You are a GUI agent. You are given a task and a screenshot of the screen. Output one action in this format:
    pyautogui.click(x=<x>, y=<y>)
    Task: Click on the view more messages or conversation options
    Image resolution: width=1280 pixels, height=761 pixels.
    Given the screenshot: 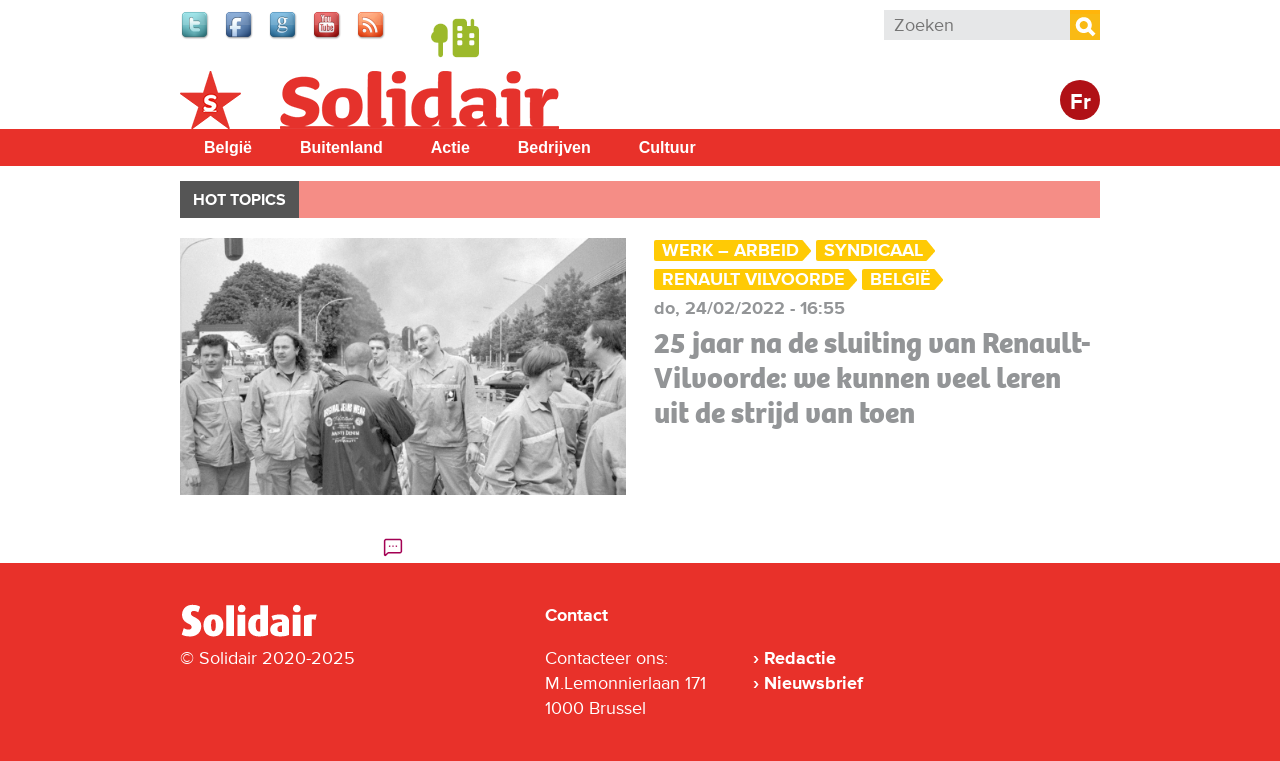 What is the action you would take?
    pyautogui.click(x=393, y=547)
    